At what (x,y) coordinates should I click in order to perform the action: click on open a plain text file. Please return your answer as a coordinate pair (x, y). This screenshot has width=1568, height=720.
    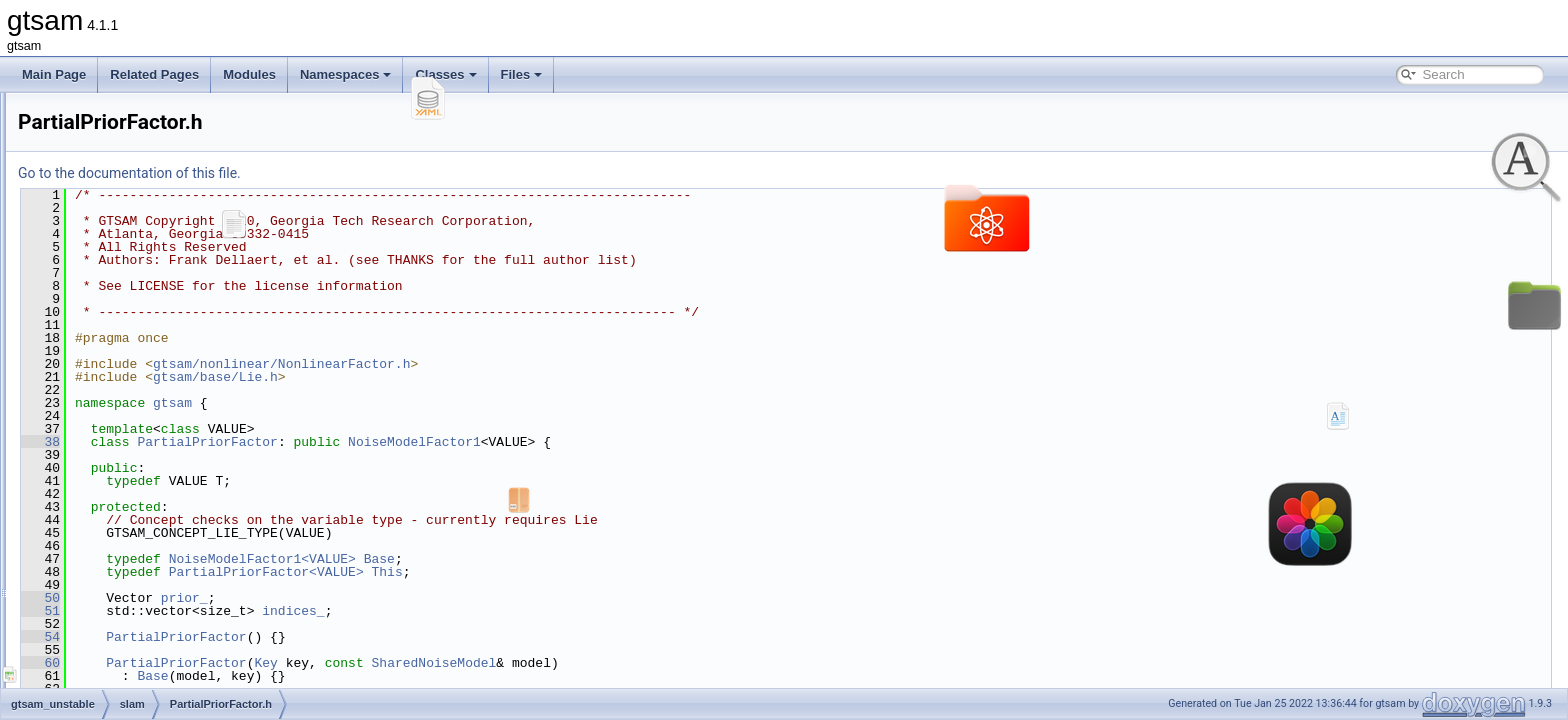
    Looking at the image, I should click on (234, 224).